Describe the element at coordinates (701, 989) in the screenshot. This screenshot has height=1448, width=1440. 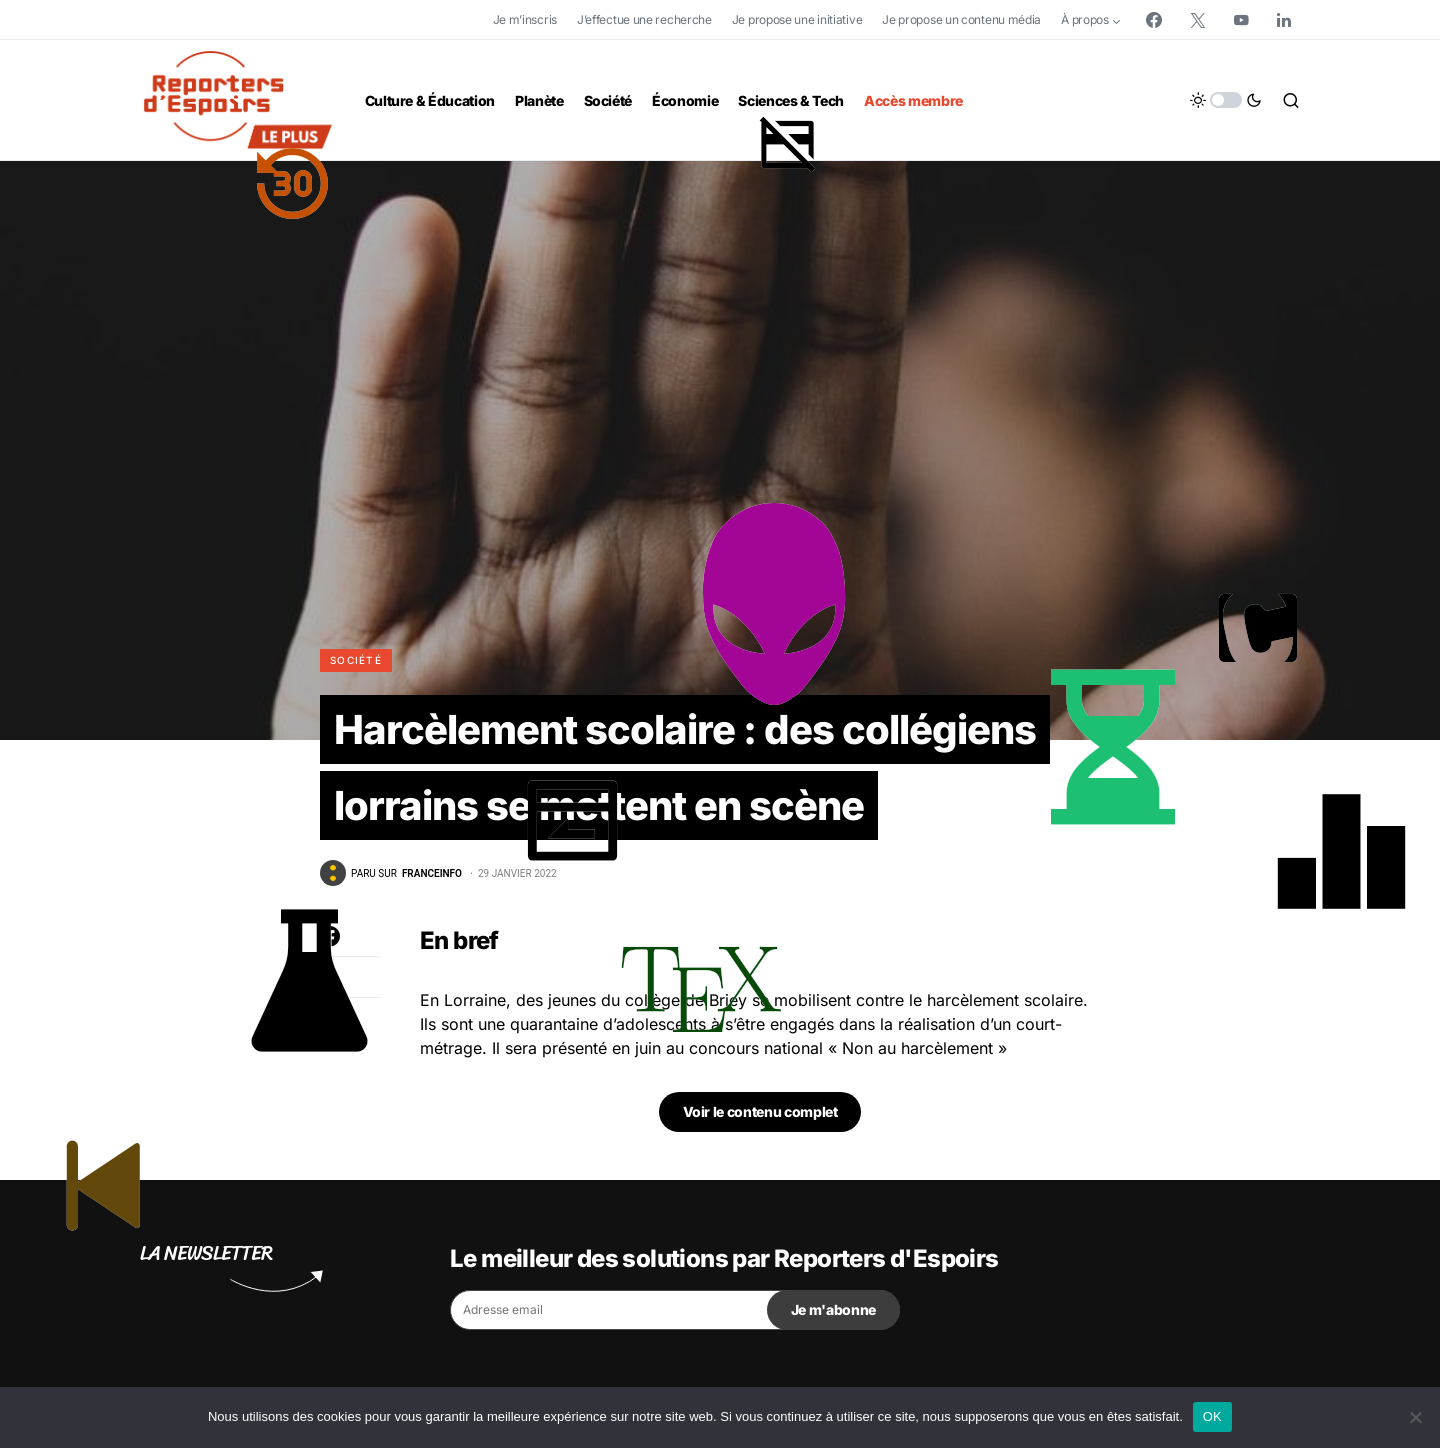
I see `TeX typesetting system logo` at that location.